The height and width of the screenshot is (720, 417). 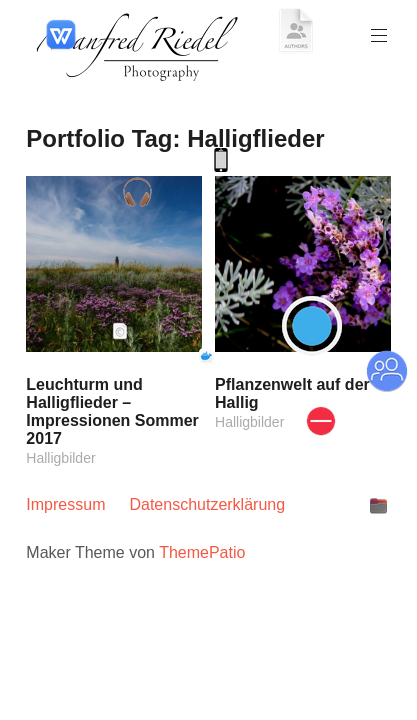 I want to click on view connected iPhone device, so click(x=221, y=160).